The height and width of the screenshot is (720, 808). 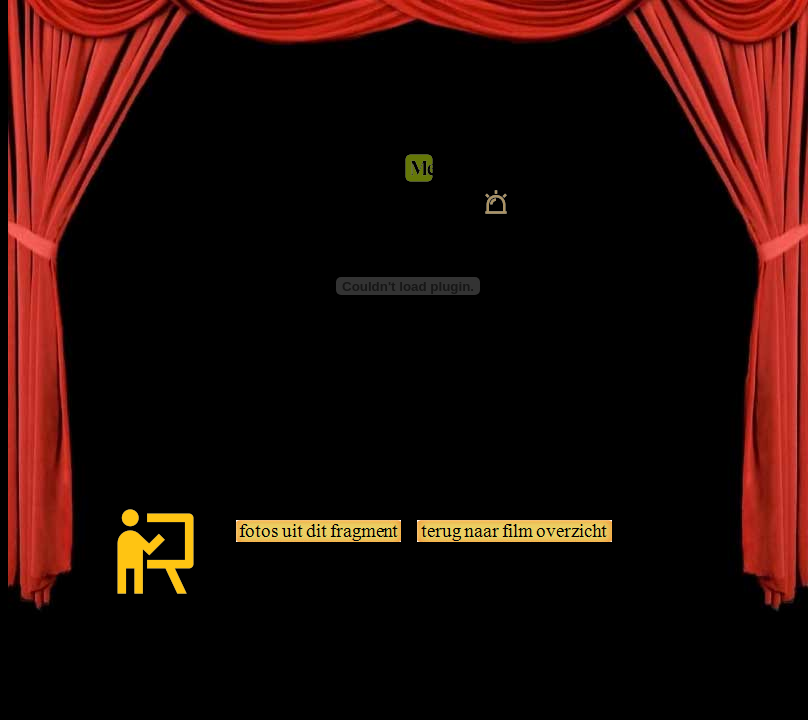 What do you see at coordinates (155, 551) in the screenshot?
I see `start or view a presentation` at bounding box center [155, 551].